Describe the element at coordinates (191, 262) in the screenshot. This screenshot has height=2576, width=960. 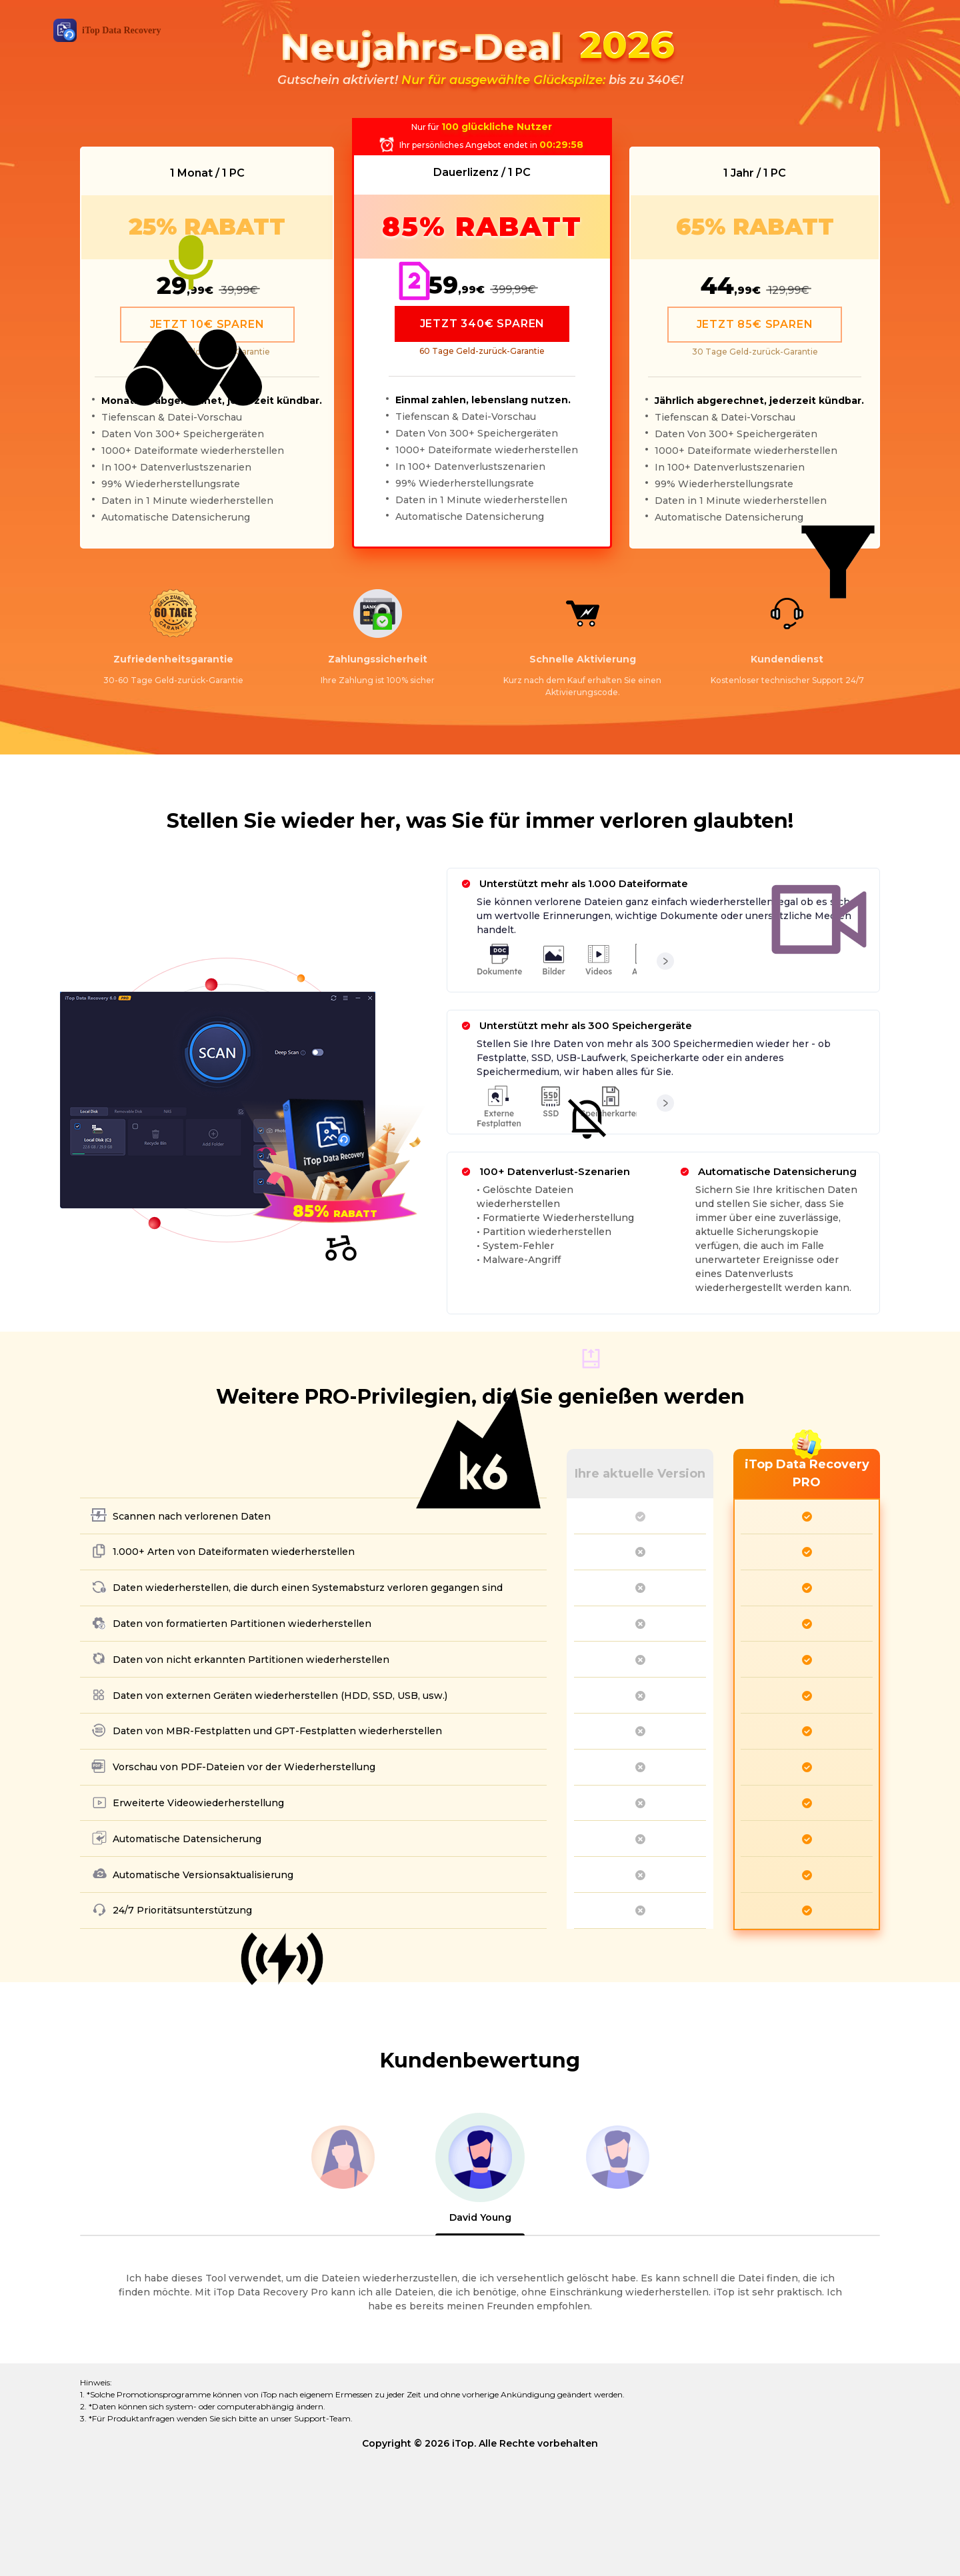
I see `tap to start voice recording` at that location.